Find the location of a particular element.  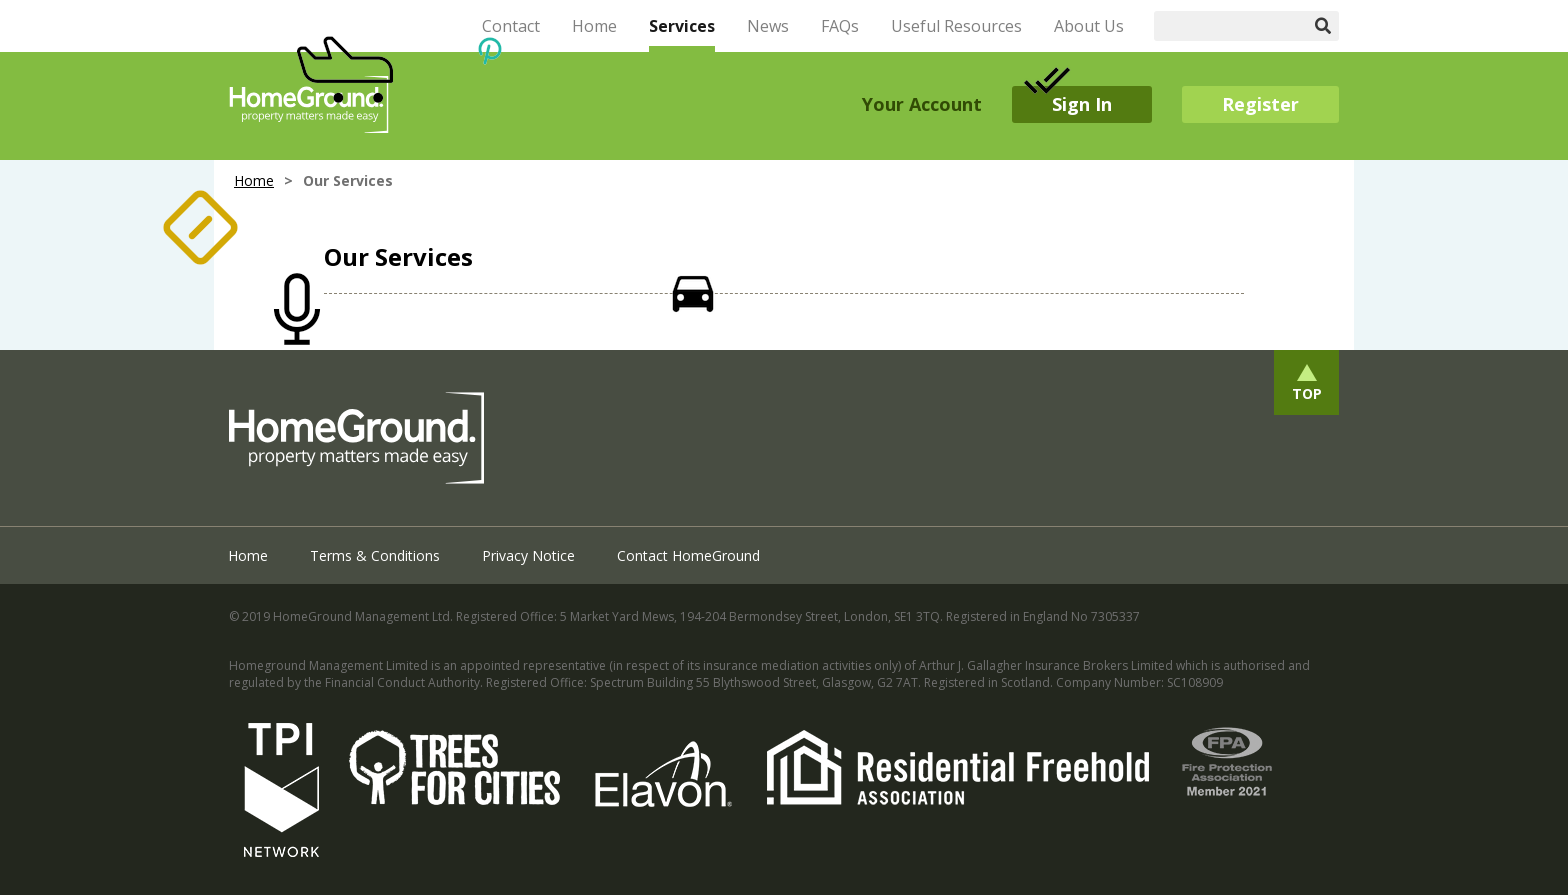

indicates a blocked or forbidden action is located at coordinates (200, 227).